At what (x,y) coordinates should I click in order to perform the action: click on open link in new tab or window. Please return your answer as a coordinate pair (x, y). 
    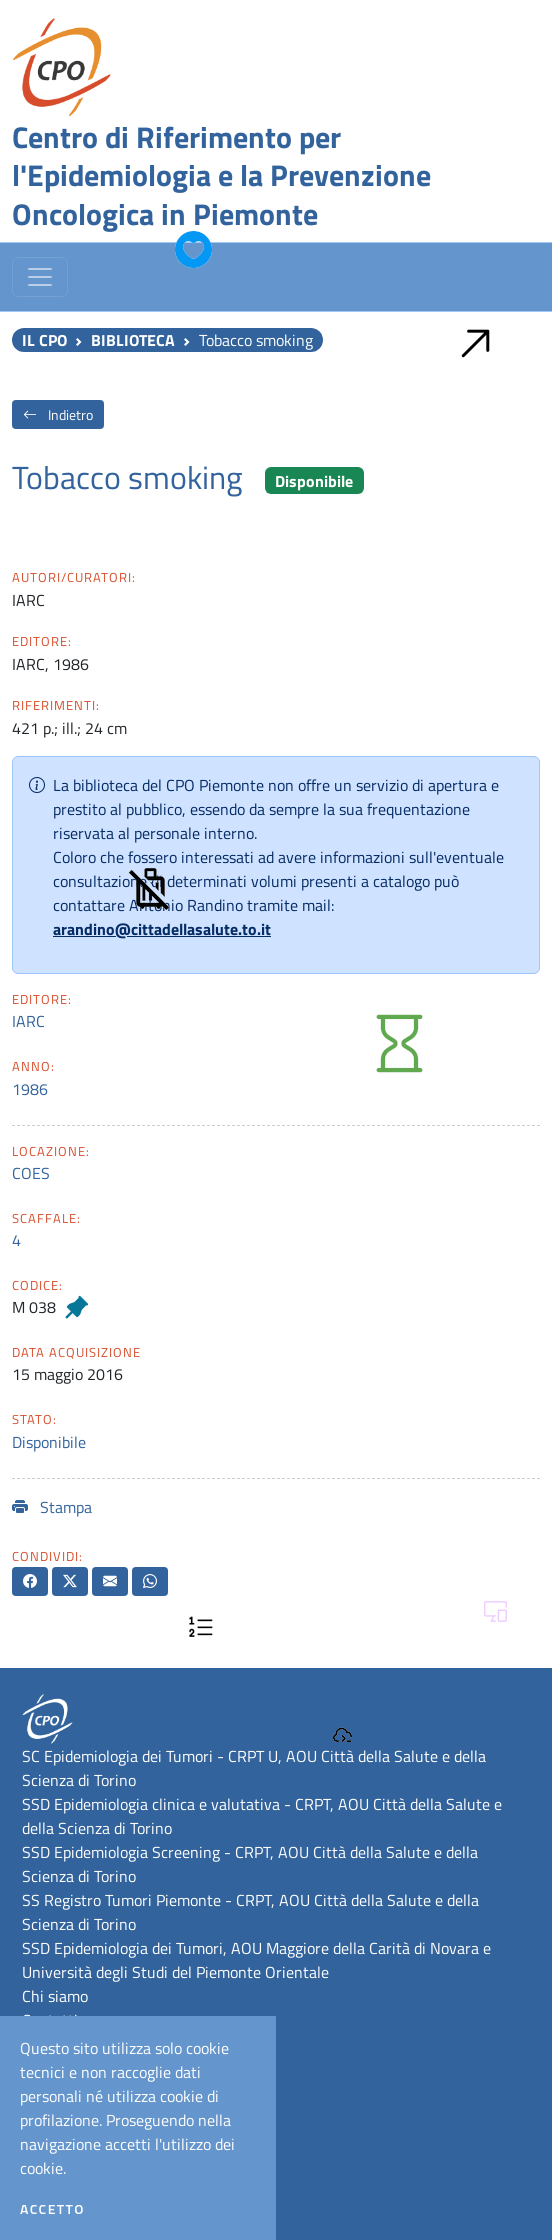
    Looking at the image, I should click on (474, 344).